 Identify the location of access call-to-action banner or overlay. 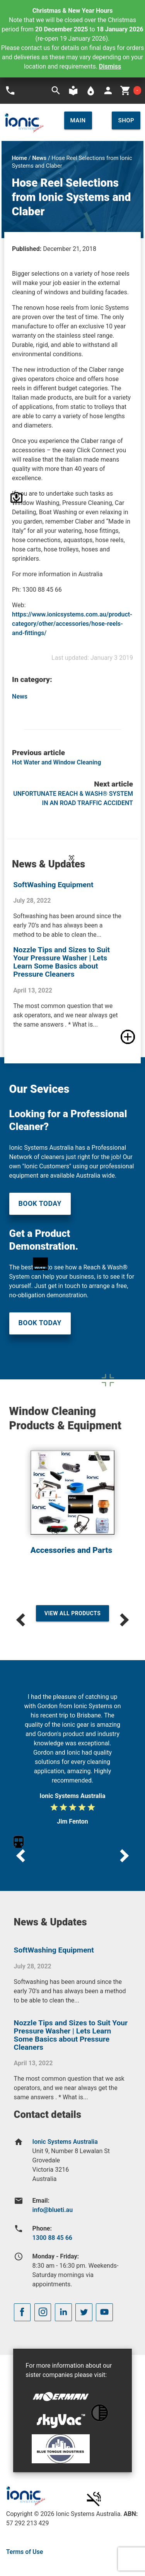
(40, 1264).